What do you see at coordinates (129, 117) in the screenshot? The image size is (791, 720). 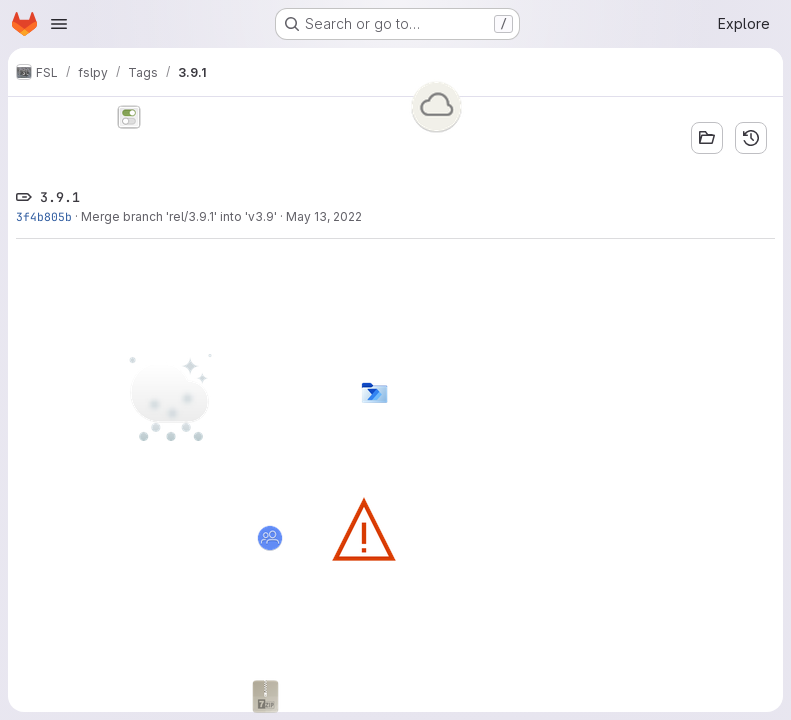 I see `open unity tweak tool settings` at bounding box center [129, 117].